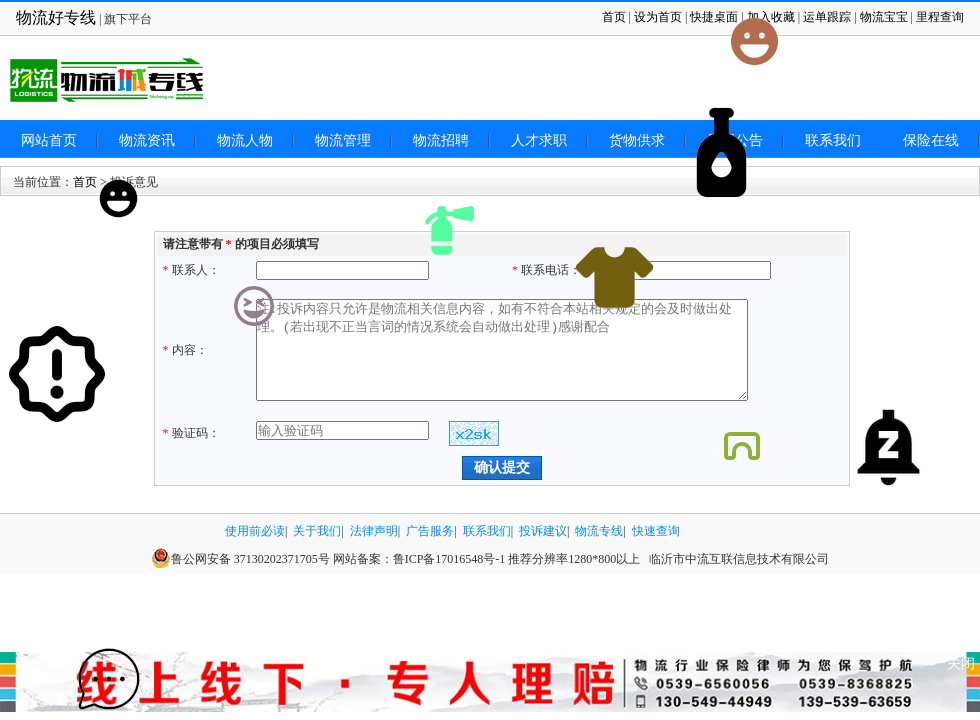 Image resolution: width=980 pixels, height=720 pixels. What do you see at coordinates (742, 444) in the screenshot?
I see `view bridge or infrastructure information` at bounding box center [742, 444].